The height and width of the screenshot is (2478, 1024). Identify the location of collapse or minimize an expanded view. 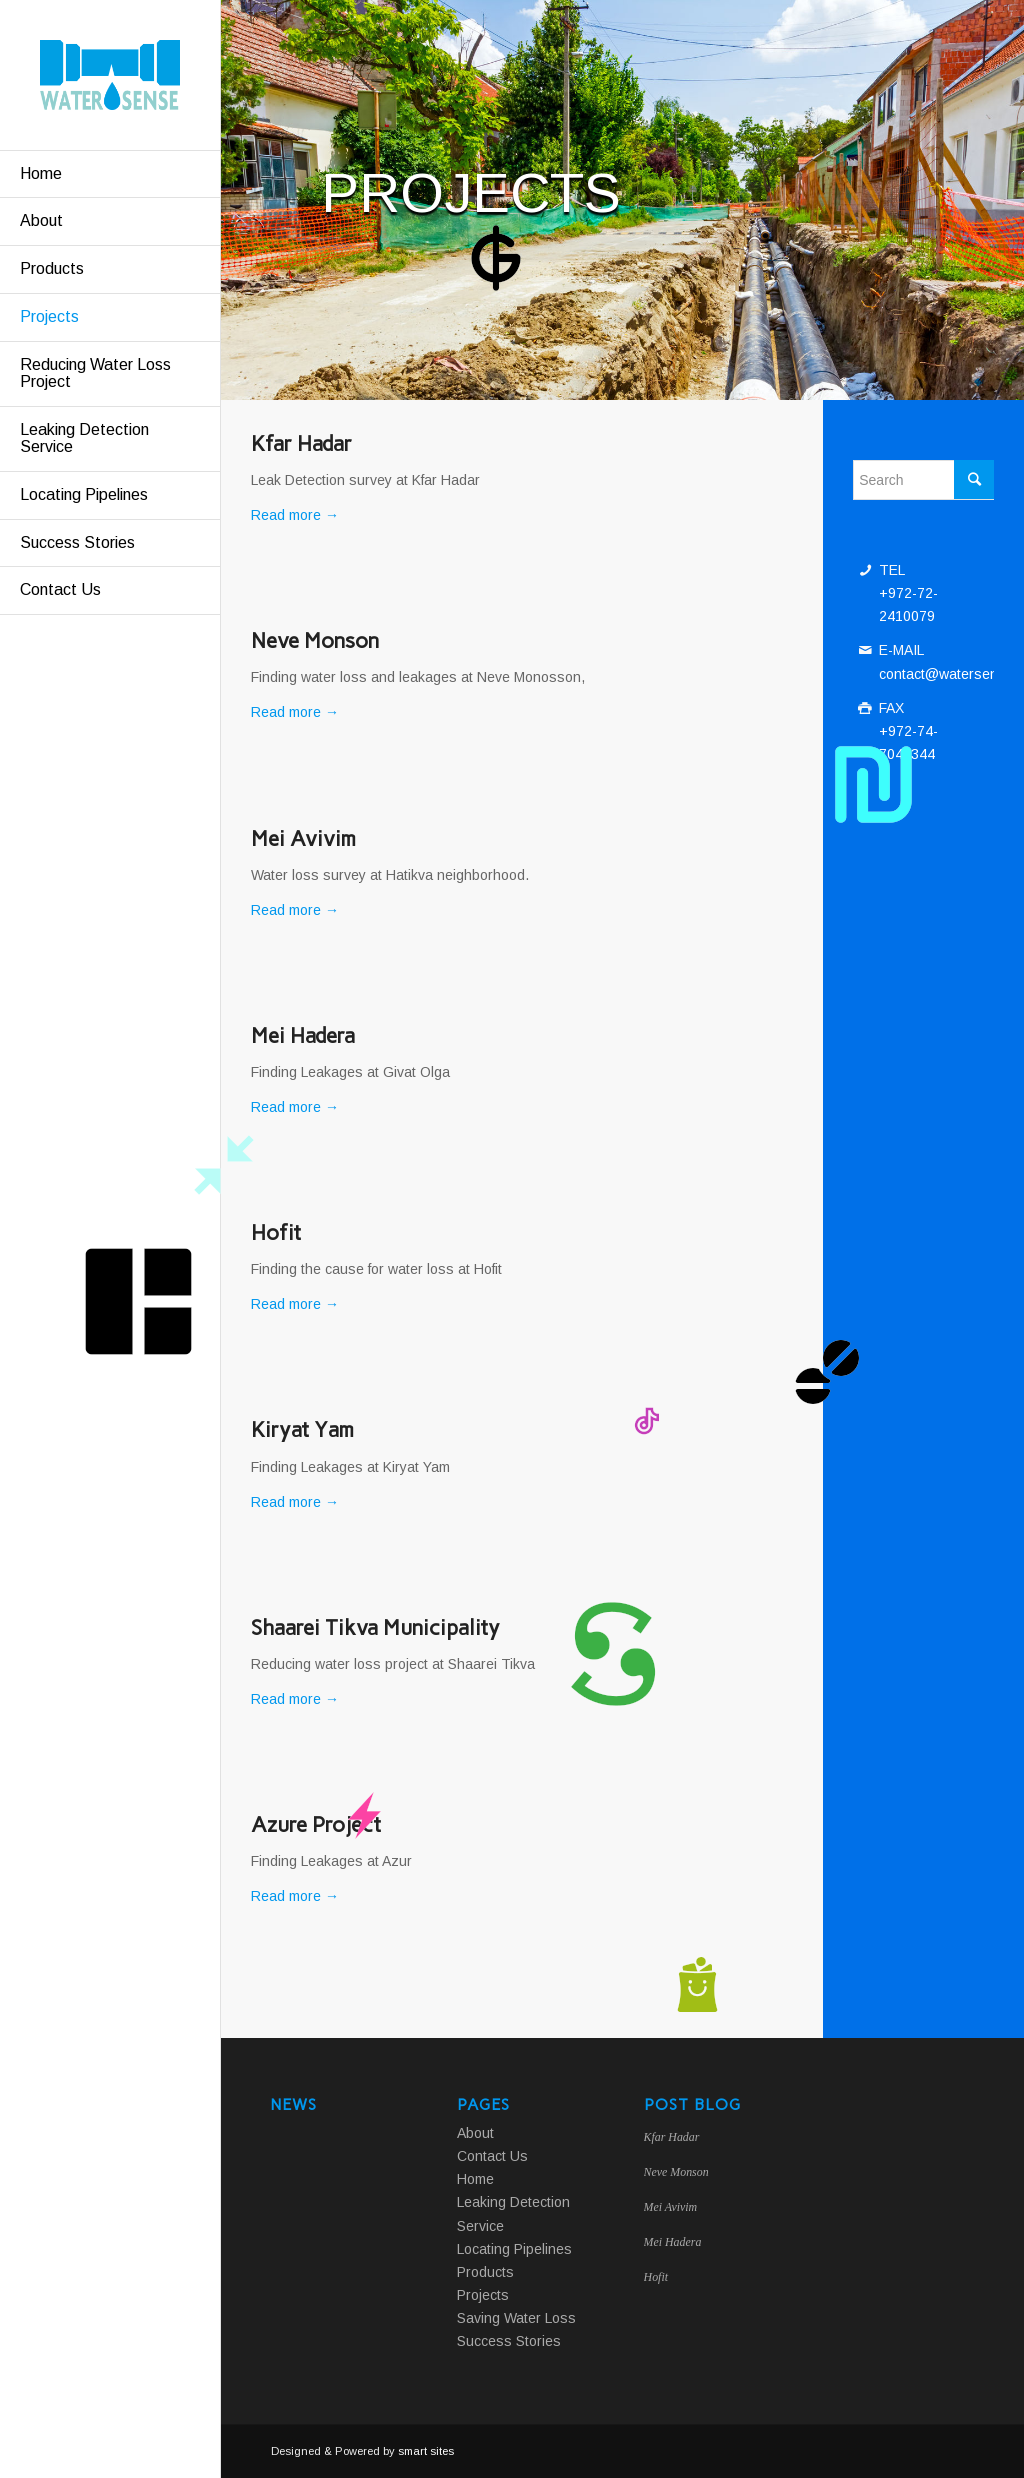
(224, 1165).